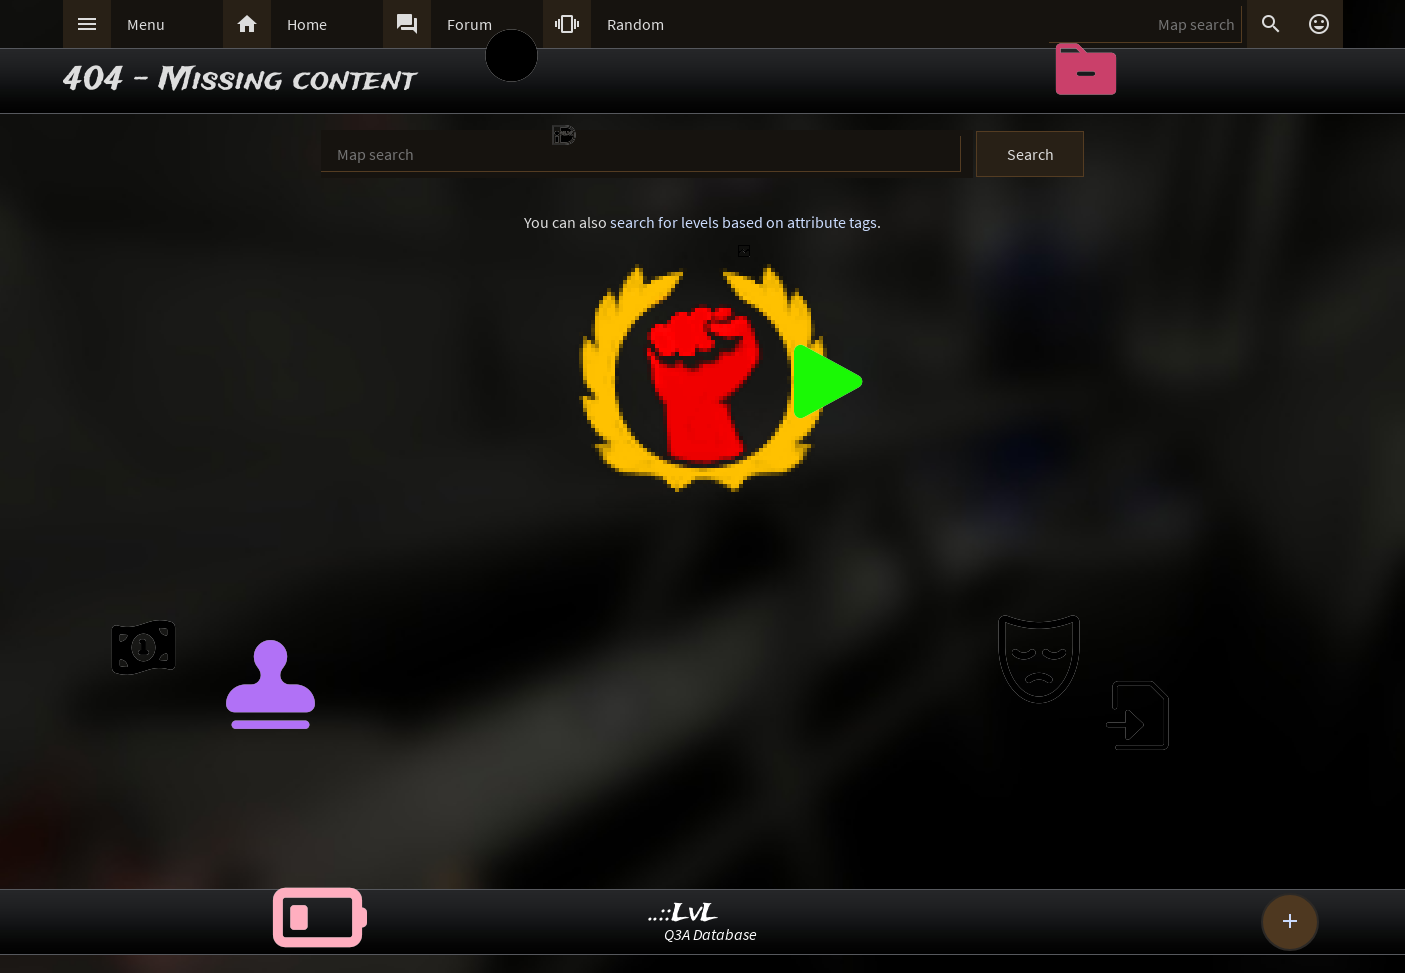  What do you see at coordinates (1086, 69) in the screenshot?
I see `remove a file from this folder` at bounding box center [1086, 69].